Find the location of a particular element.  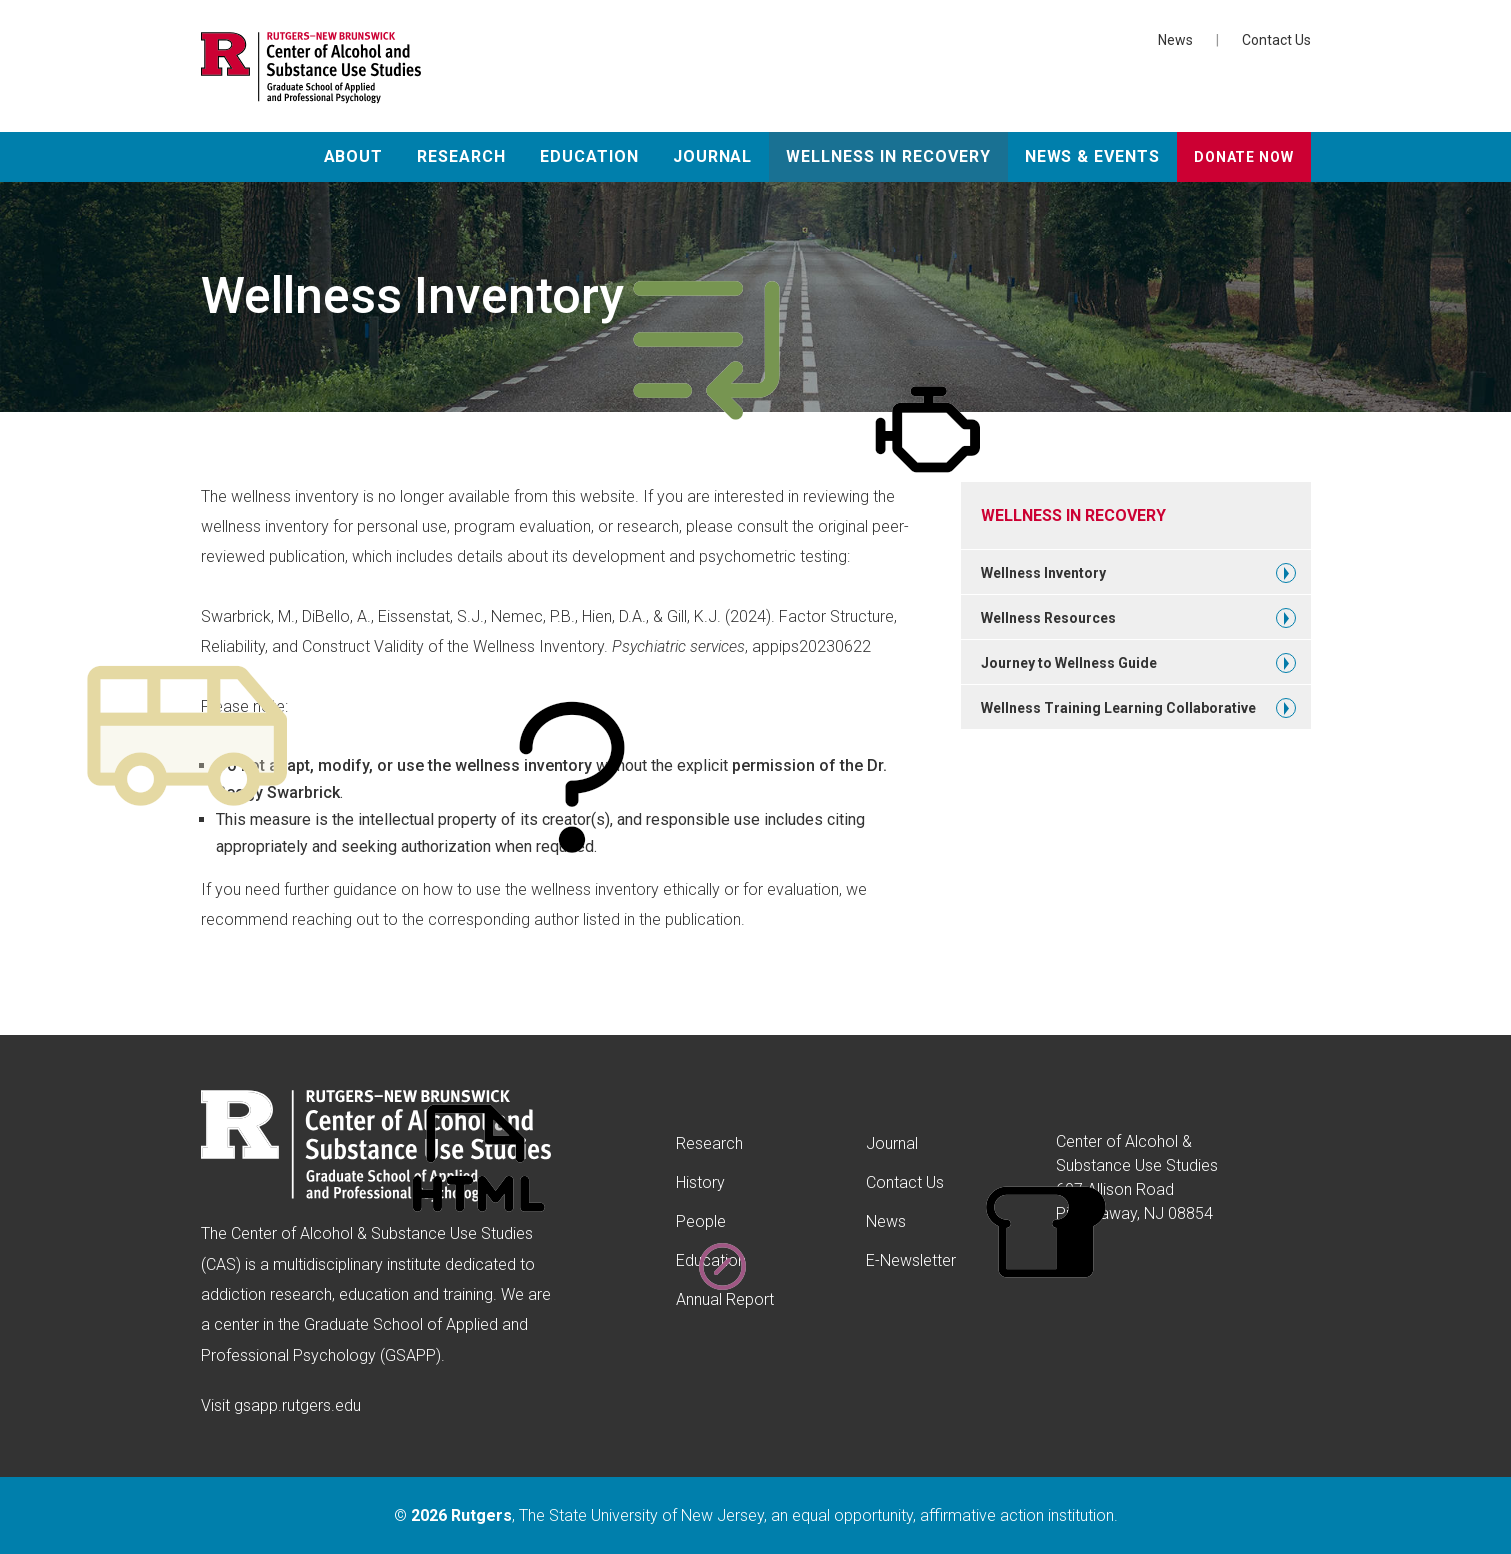

view or open an HTML file is located at coordinates (475, 1162).